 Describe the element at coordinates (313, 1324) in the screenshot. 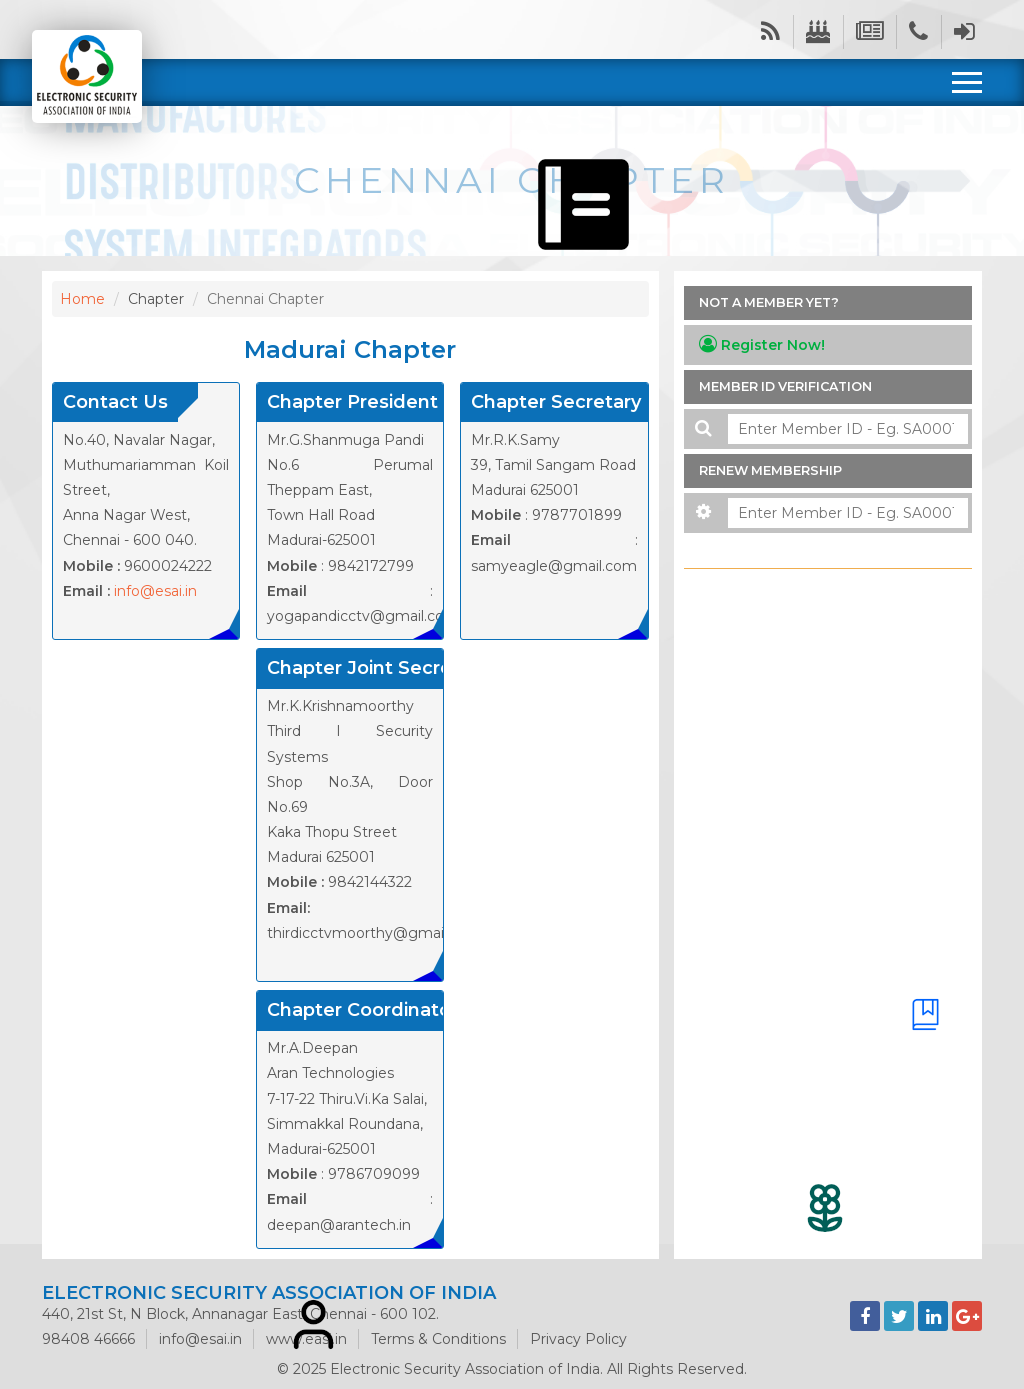

I see `view your profile` at that location.